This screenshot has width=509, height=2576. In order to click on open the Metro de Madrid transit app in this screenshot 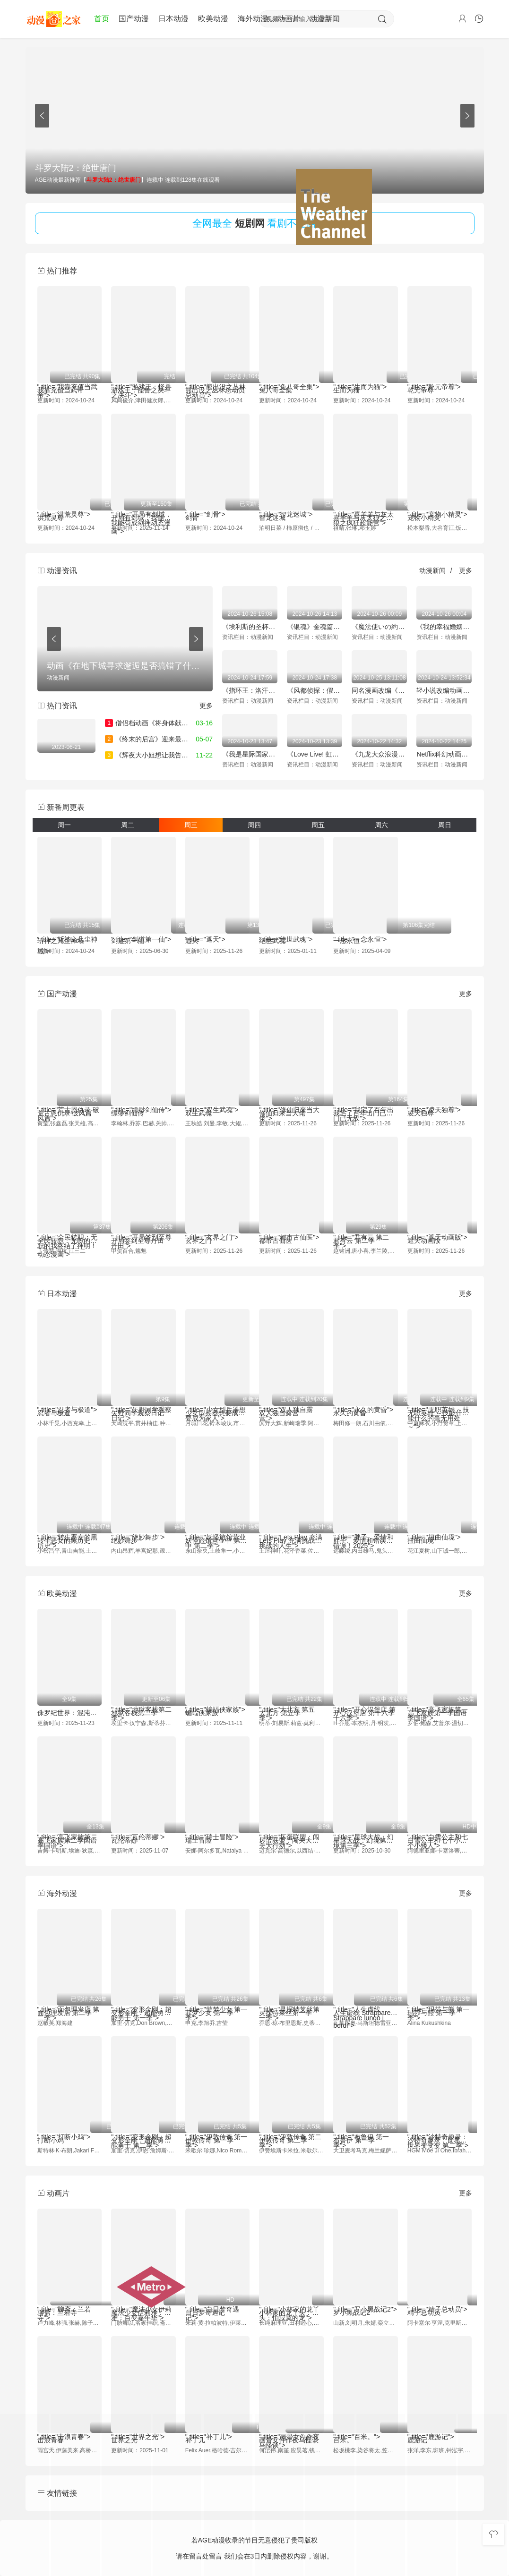, I will do `click(151, 2287)`.